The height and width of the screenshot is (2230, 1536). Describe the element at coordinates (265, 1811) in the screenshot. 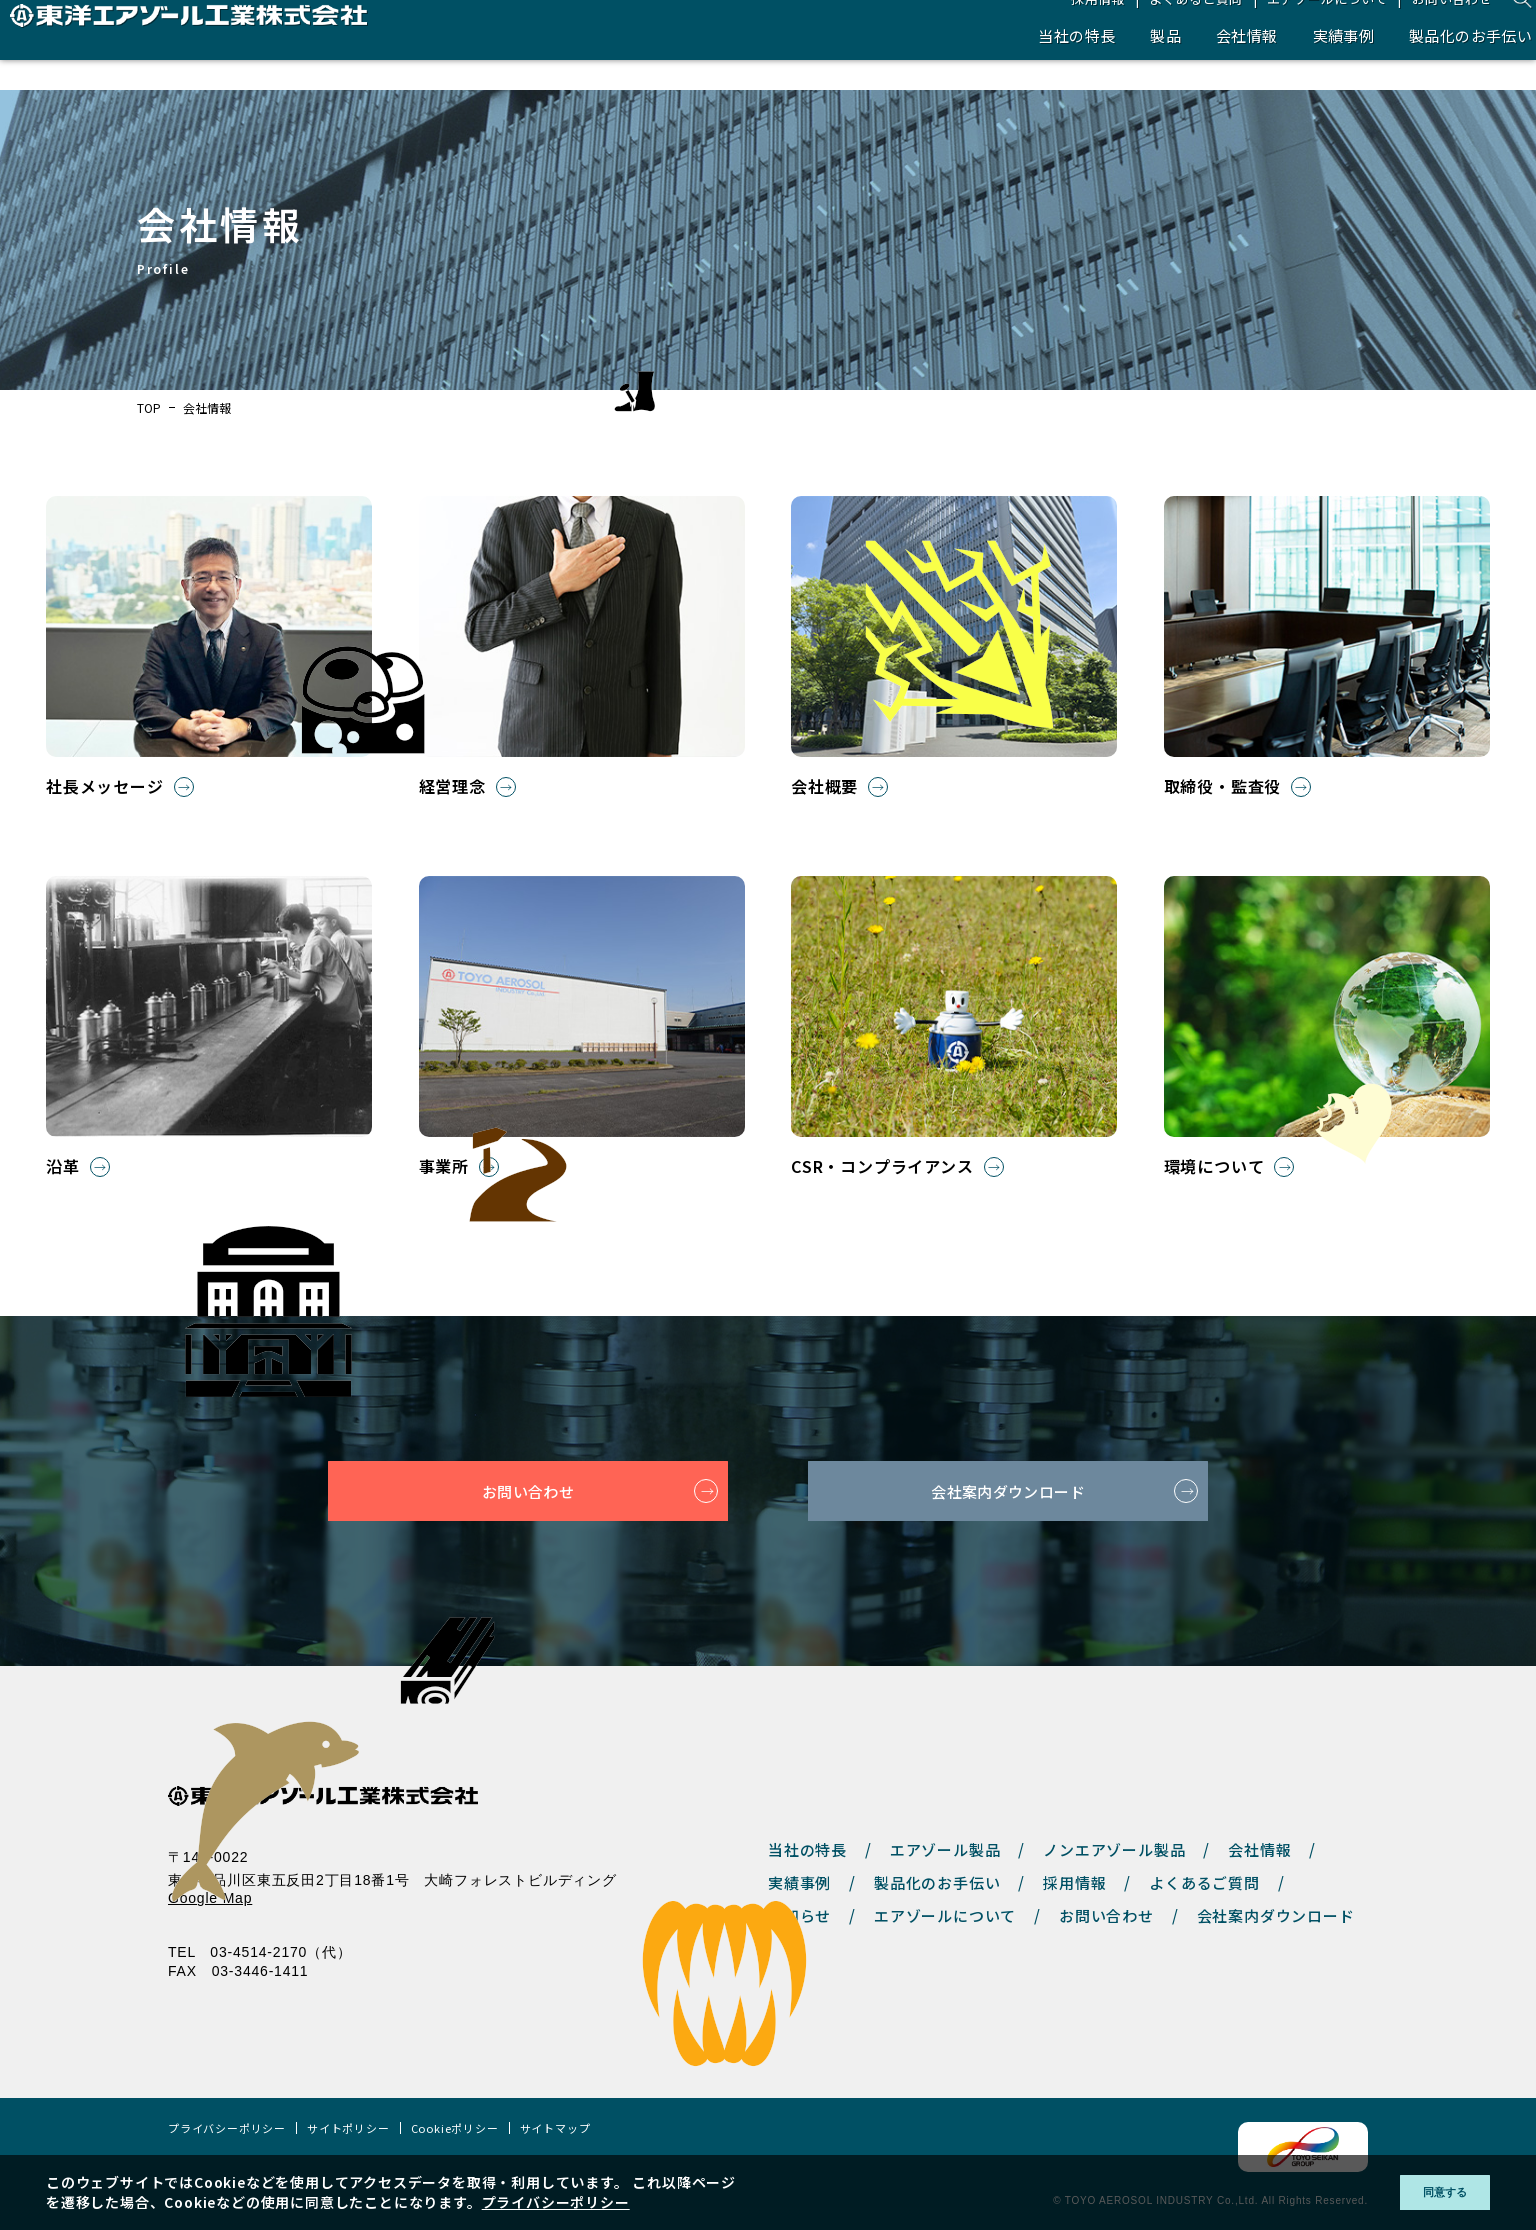

I see `access marine life or ocean-themed content` at that location.